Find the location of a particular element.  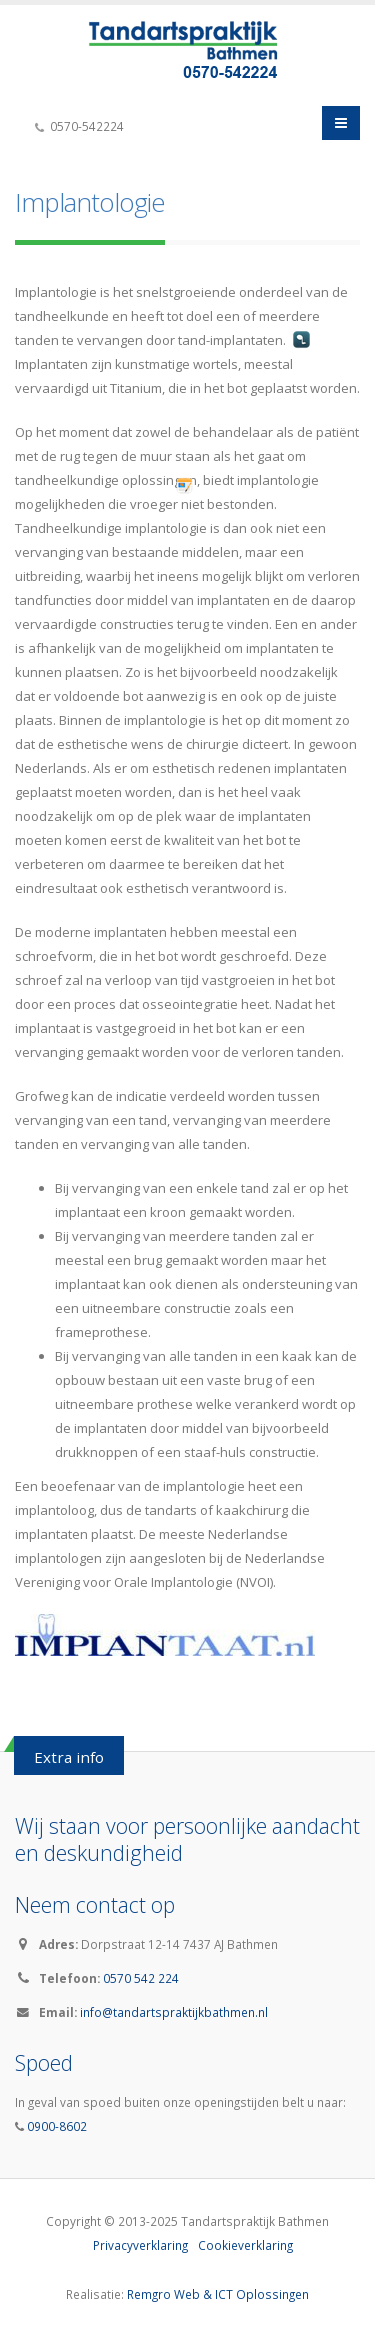

open quod libet music player is located at coordinates (301, 339).